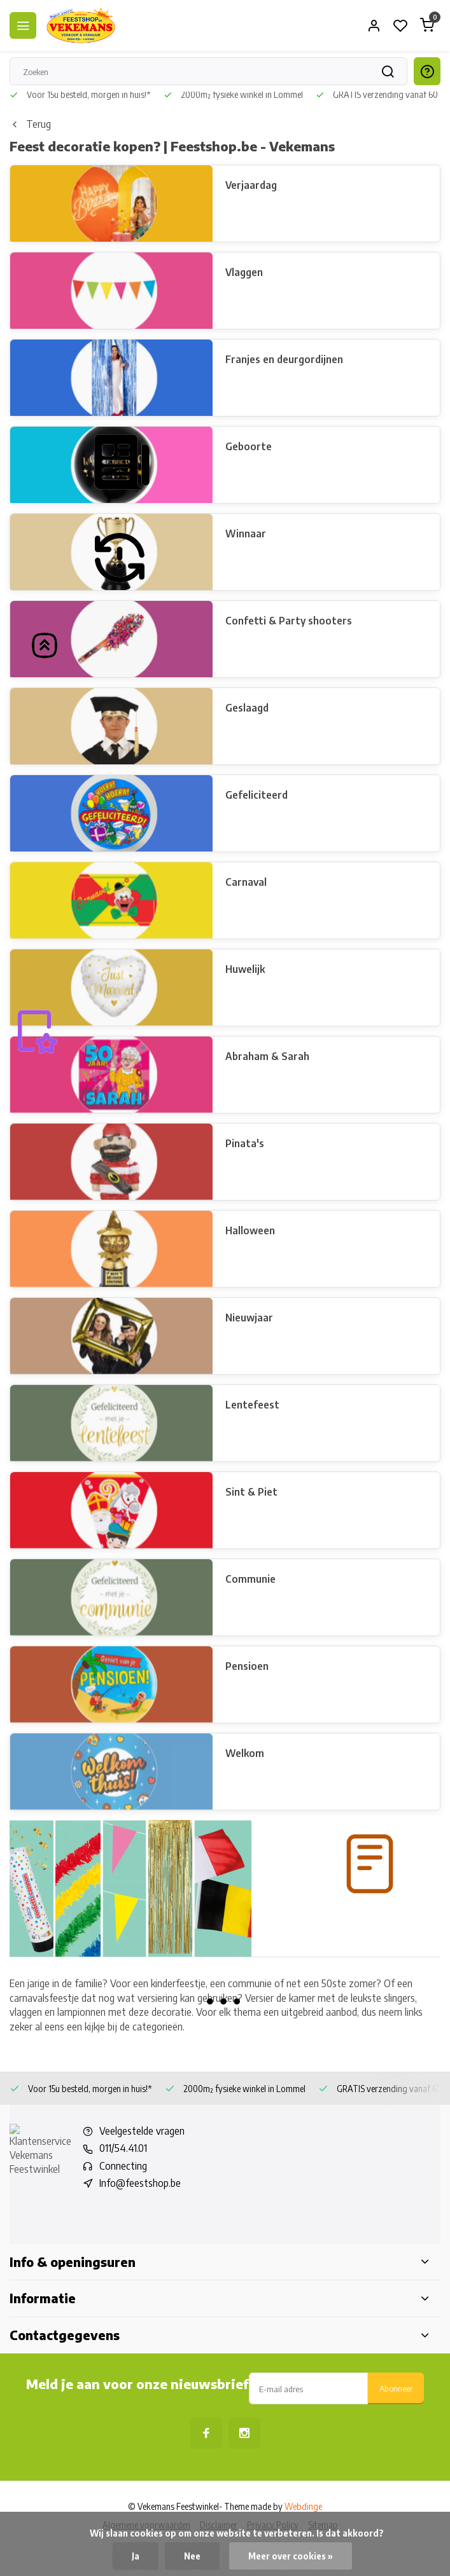 Image resolution: width=450 pixels, height=2576 pixels. I want to click on view news or articles, so click(122, 462).